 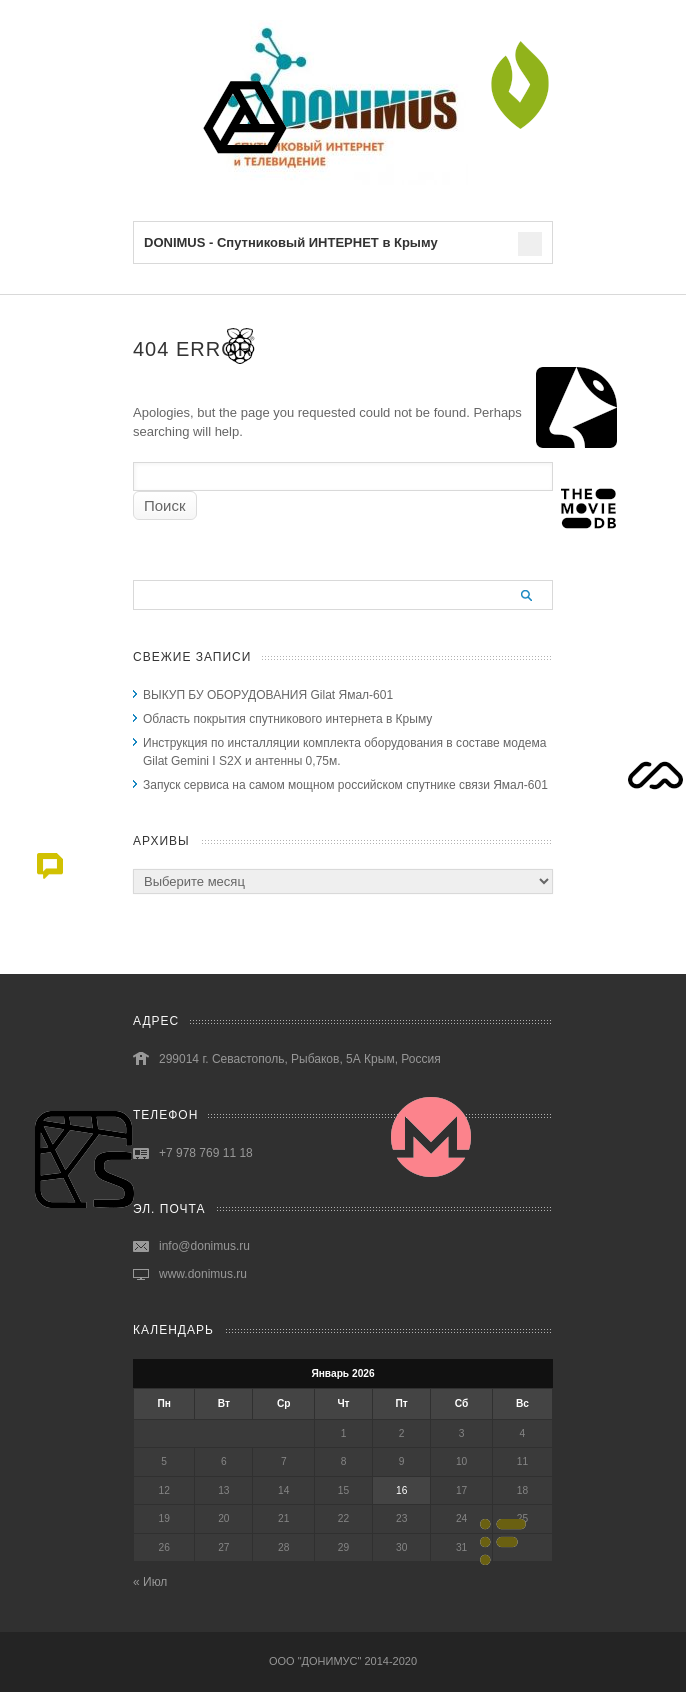 What do you see at coordinates (84, 1159) in the screenshot?
I see `visit the Spyderide website or app` at bounding box center [84, 1159].